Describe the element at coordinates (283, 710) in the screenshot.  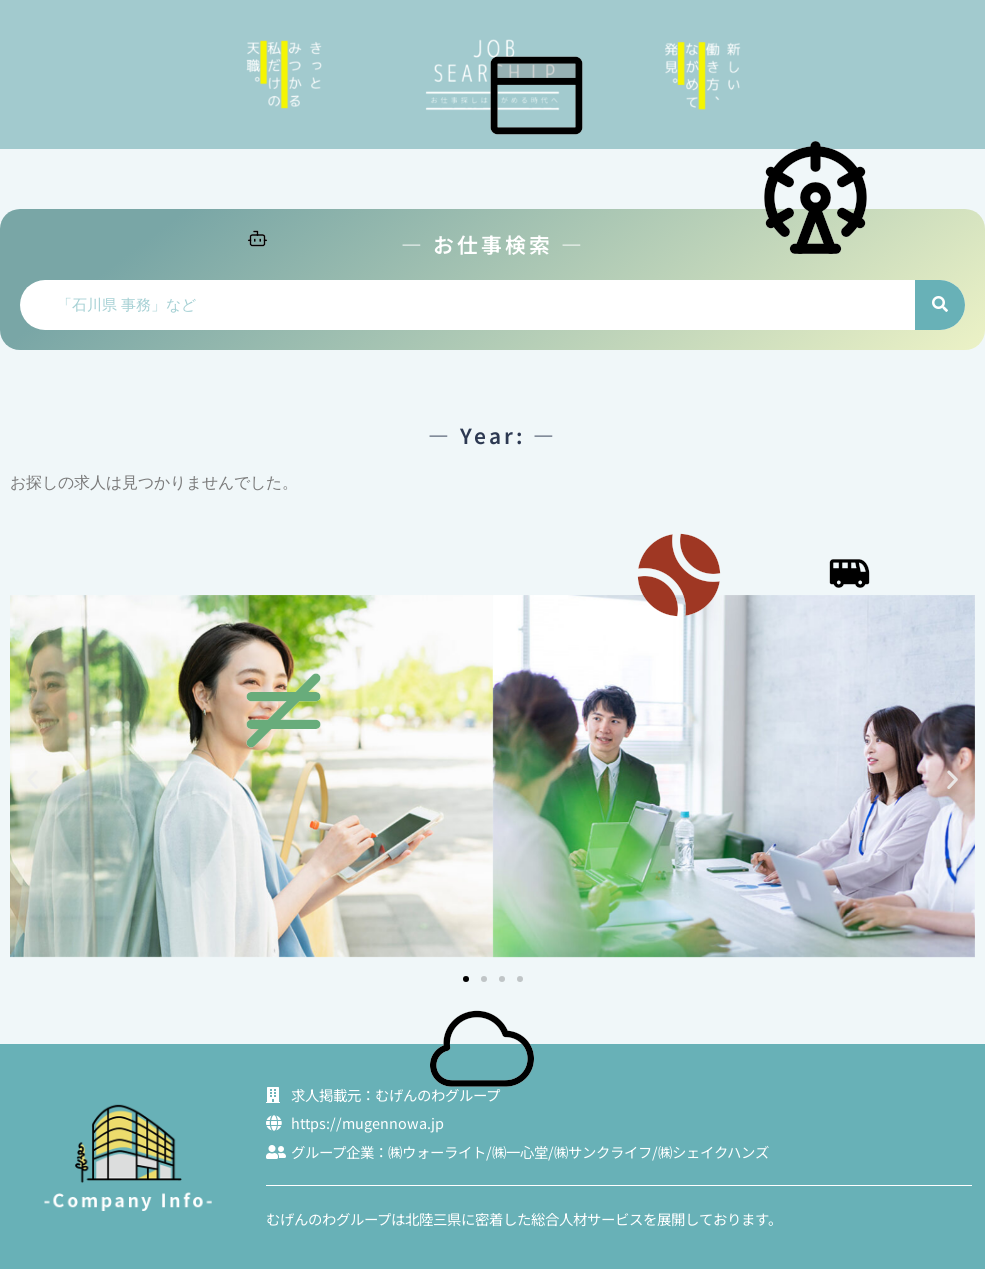
I see `indicates values are not equal` at that location.